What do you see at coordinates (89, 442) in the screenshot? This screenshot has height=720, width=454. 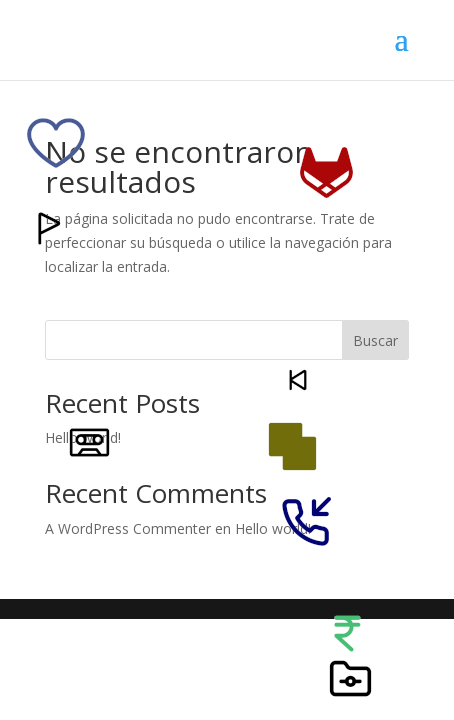 I see `access audio recordings or voice memos` at bounding box center [89, 442].